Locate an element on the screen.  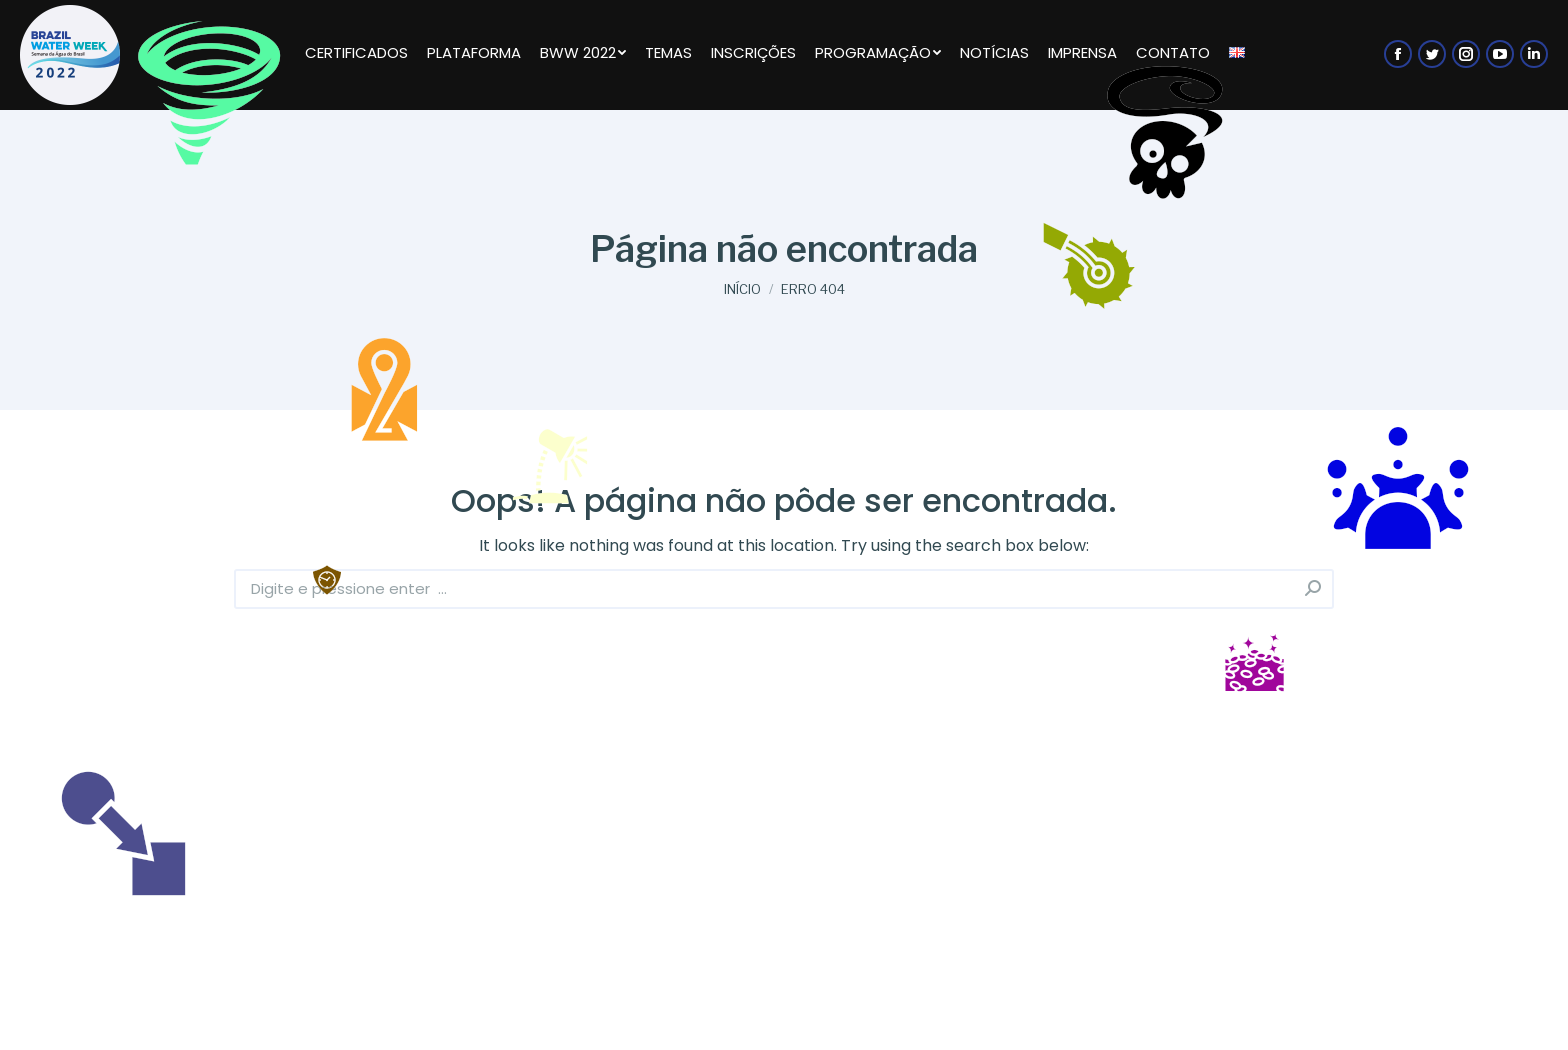
activate temporary protection or defense is located at coordinates (327, 580).